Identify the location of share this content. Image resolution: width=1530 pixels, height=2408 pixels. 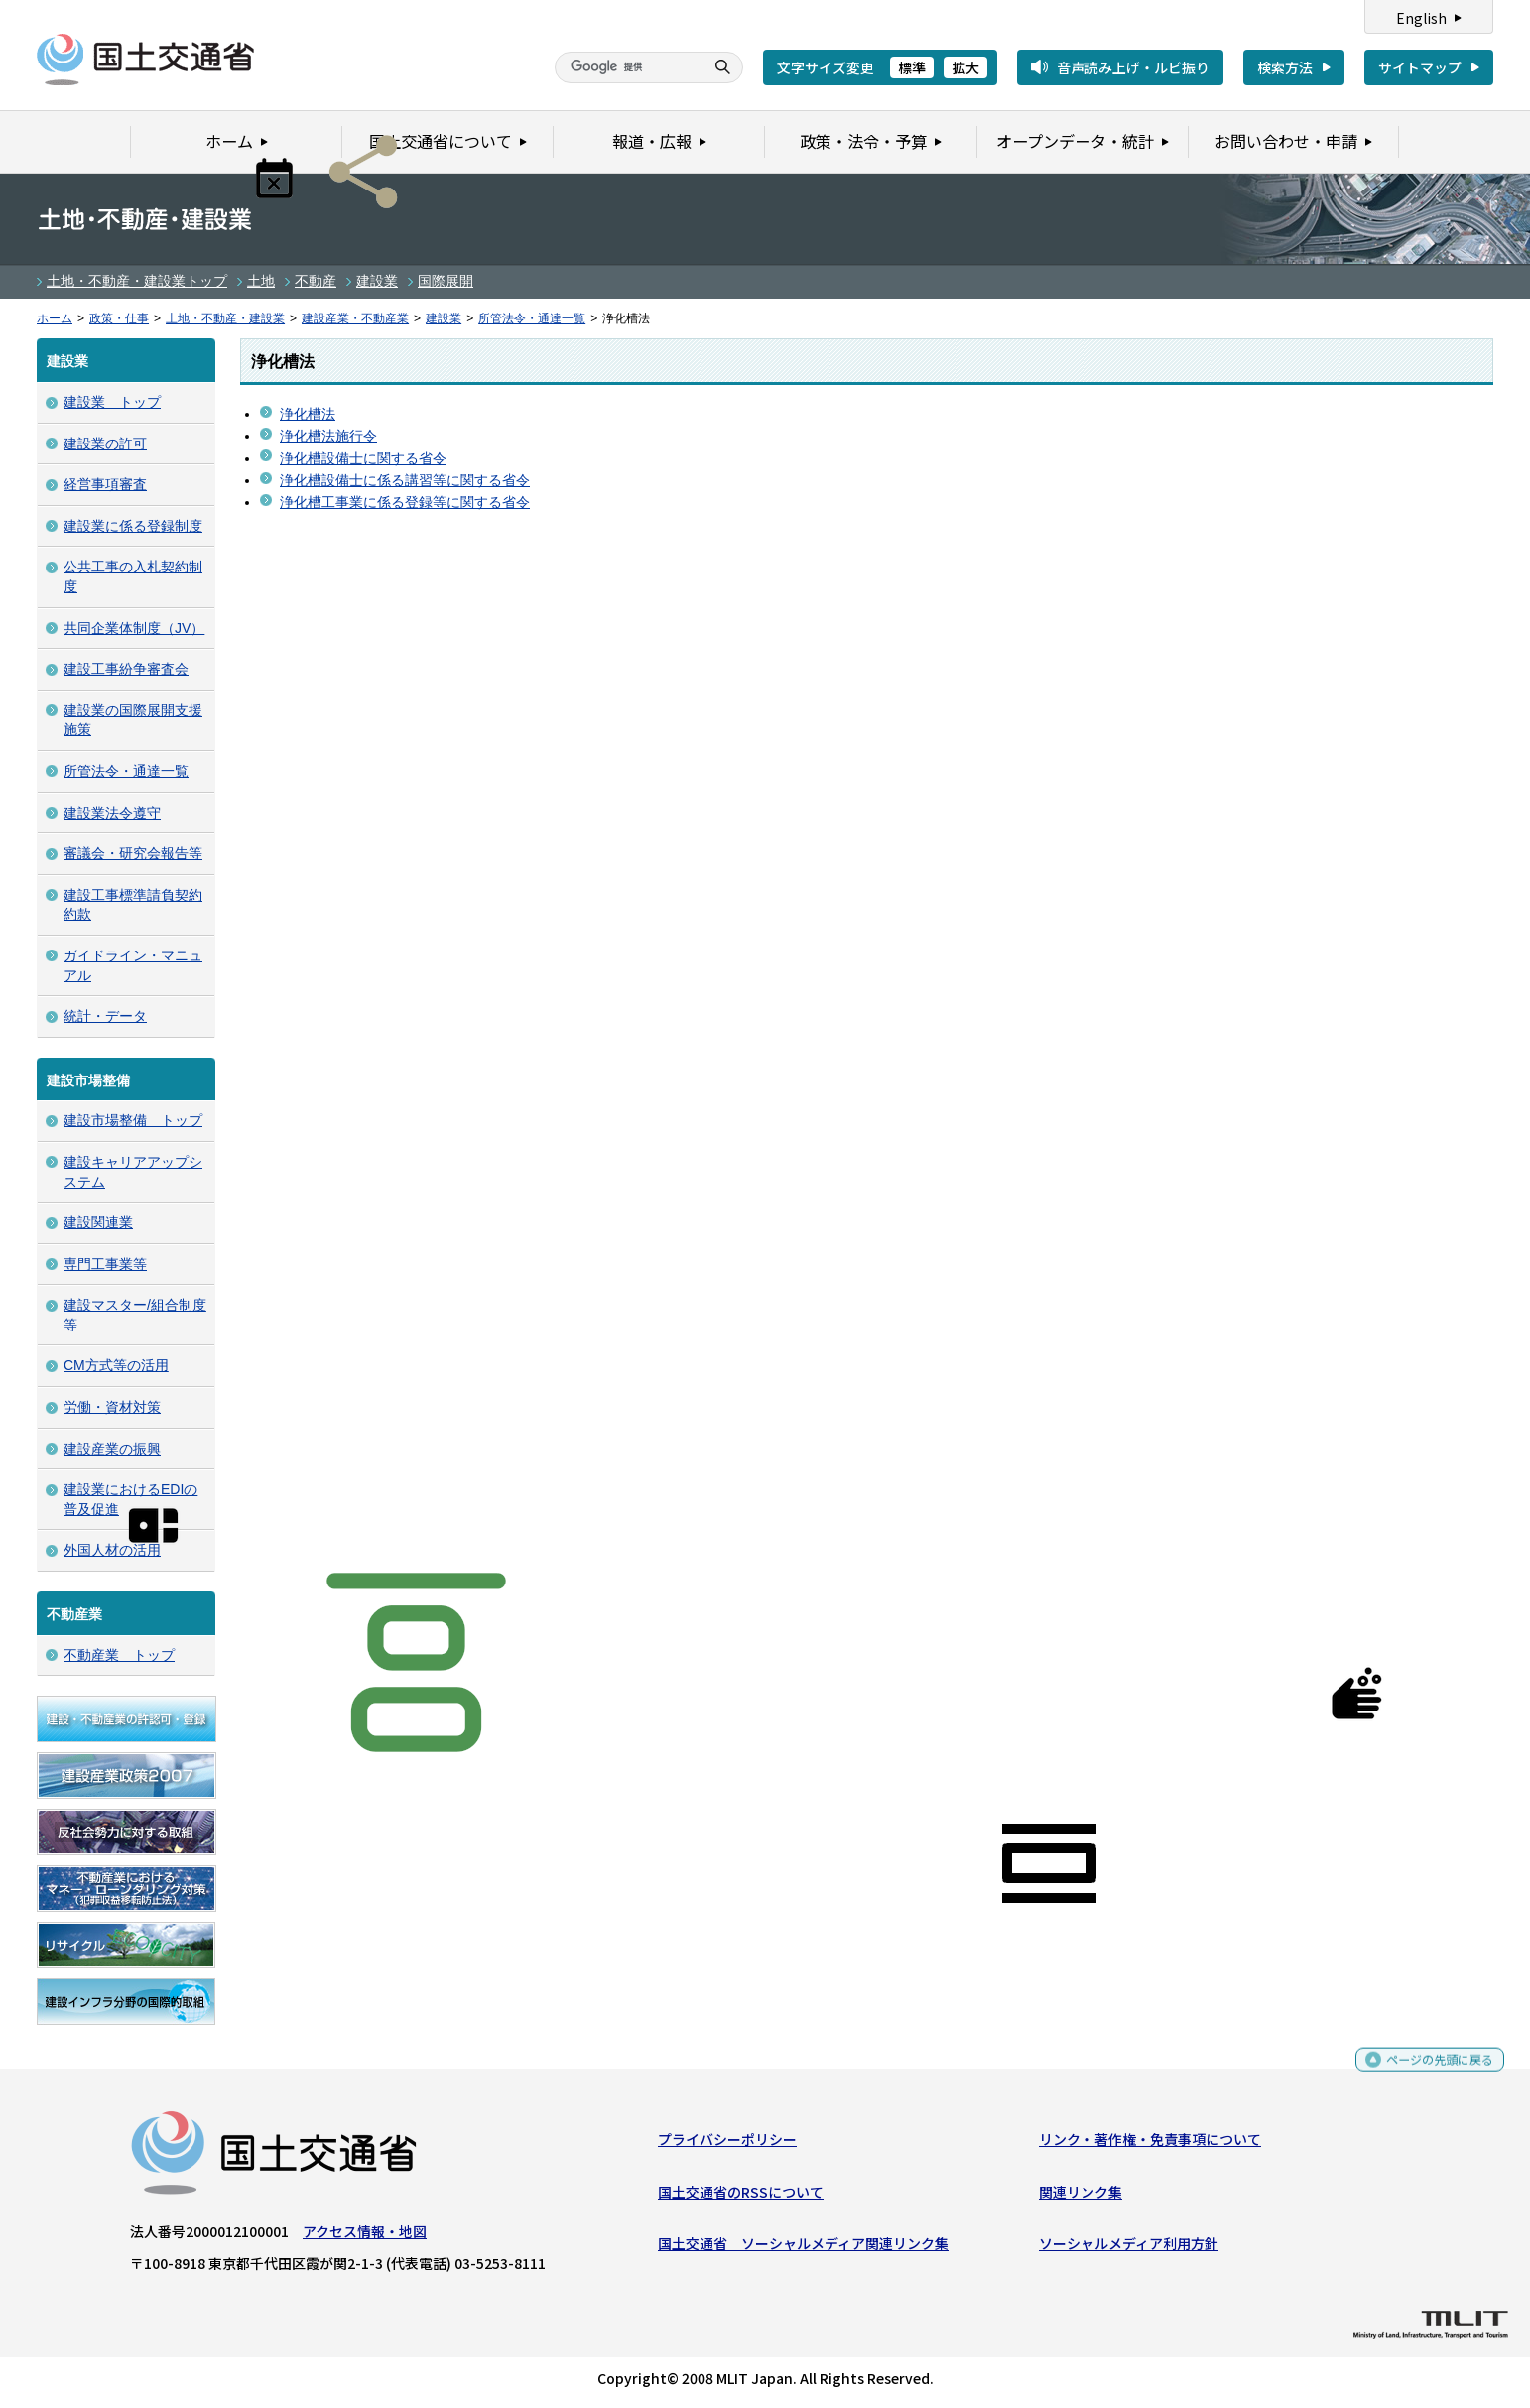
(363, 172).